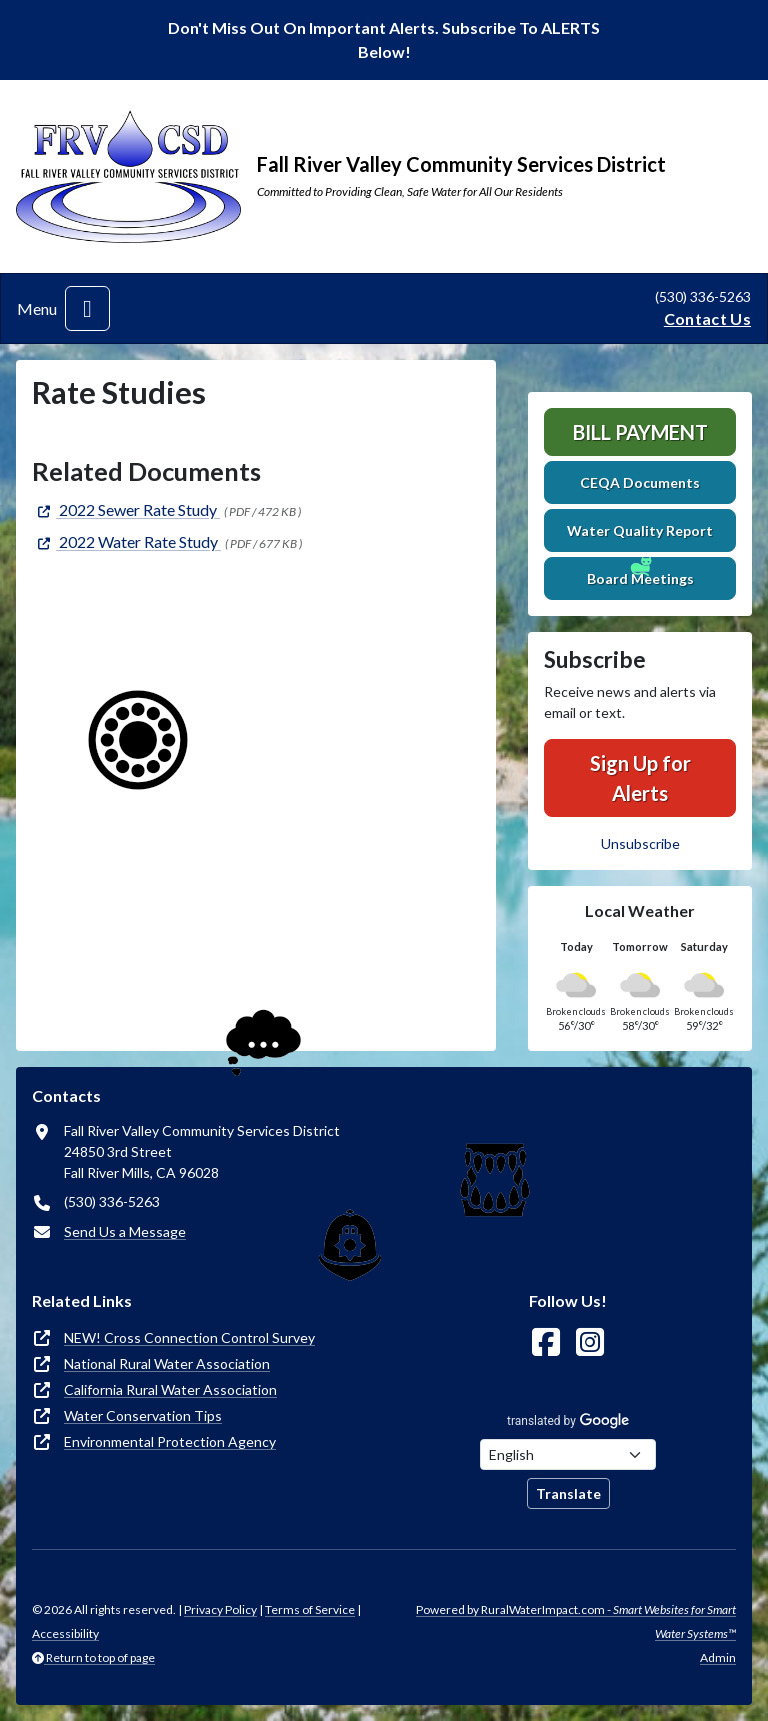 The image size is (768, 1721). Describe the element at coordinates (641, 566) in the screenshot. I see `select cat as your avatar or character` at that location.